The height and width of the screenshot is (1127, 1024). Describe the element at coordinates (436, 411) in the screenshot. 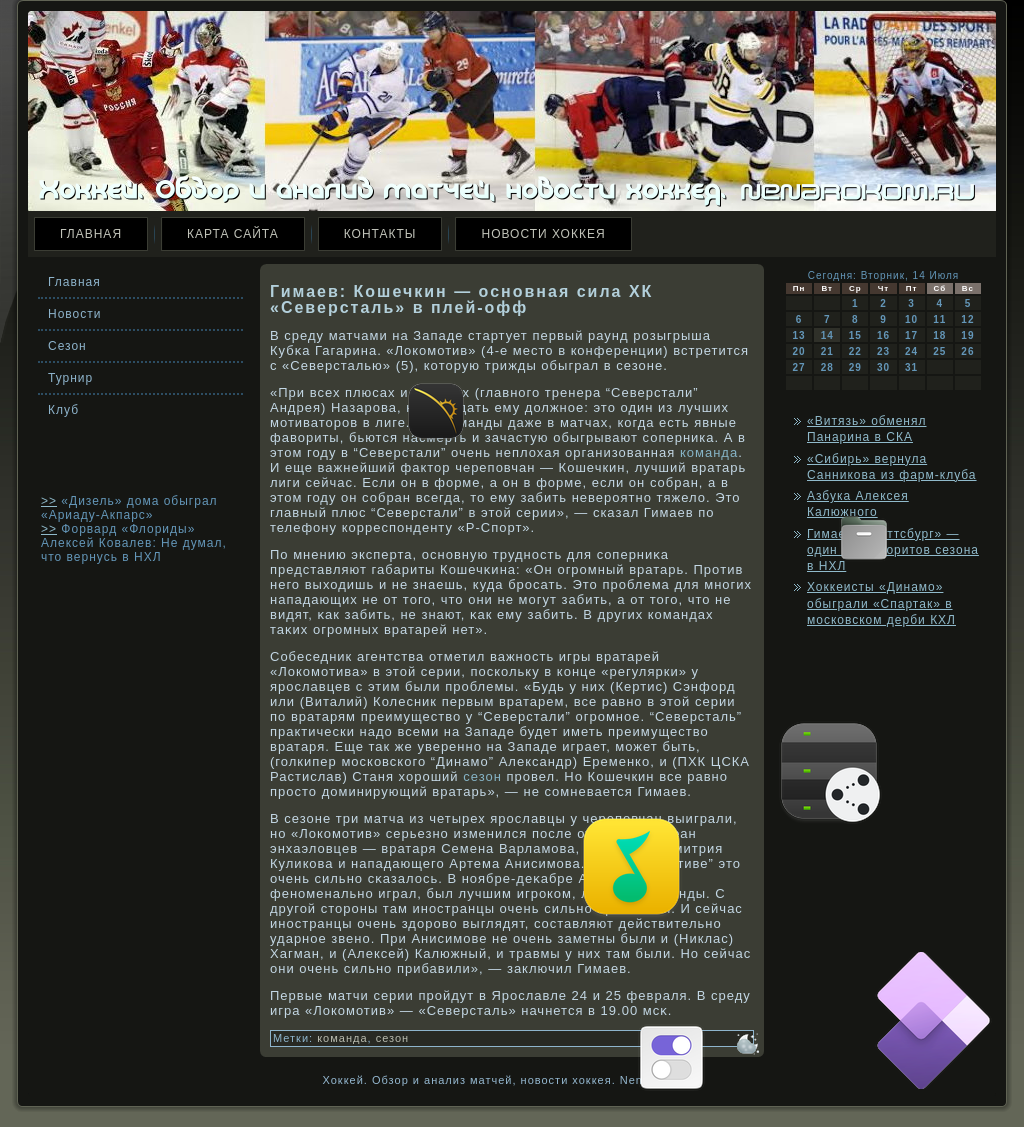

I see `launch the starbound game` at that location.